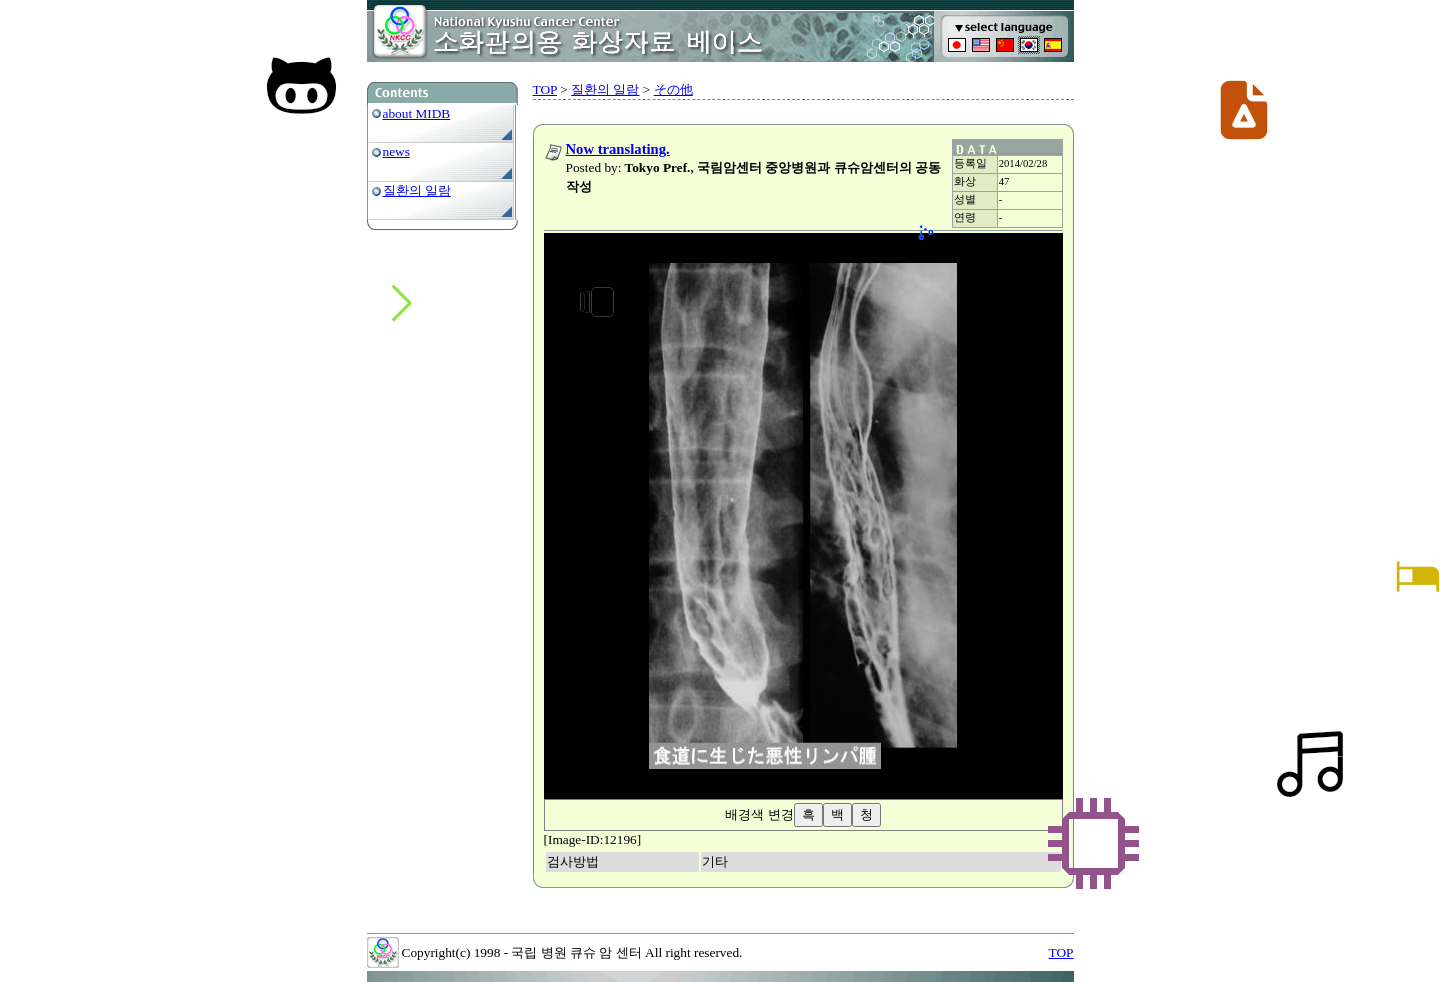 The height and width of the screenshot is (982, 1440). Describe the element at coordinates (597, 302) in the screenshot. I see `view version history` at that location.